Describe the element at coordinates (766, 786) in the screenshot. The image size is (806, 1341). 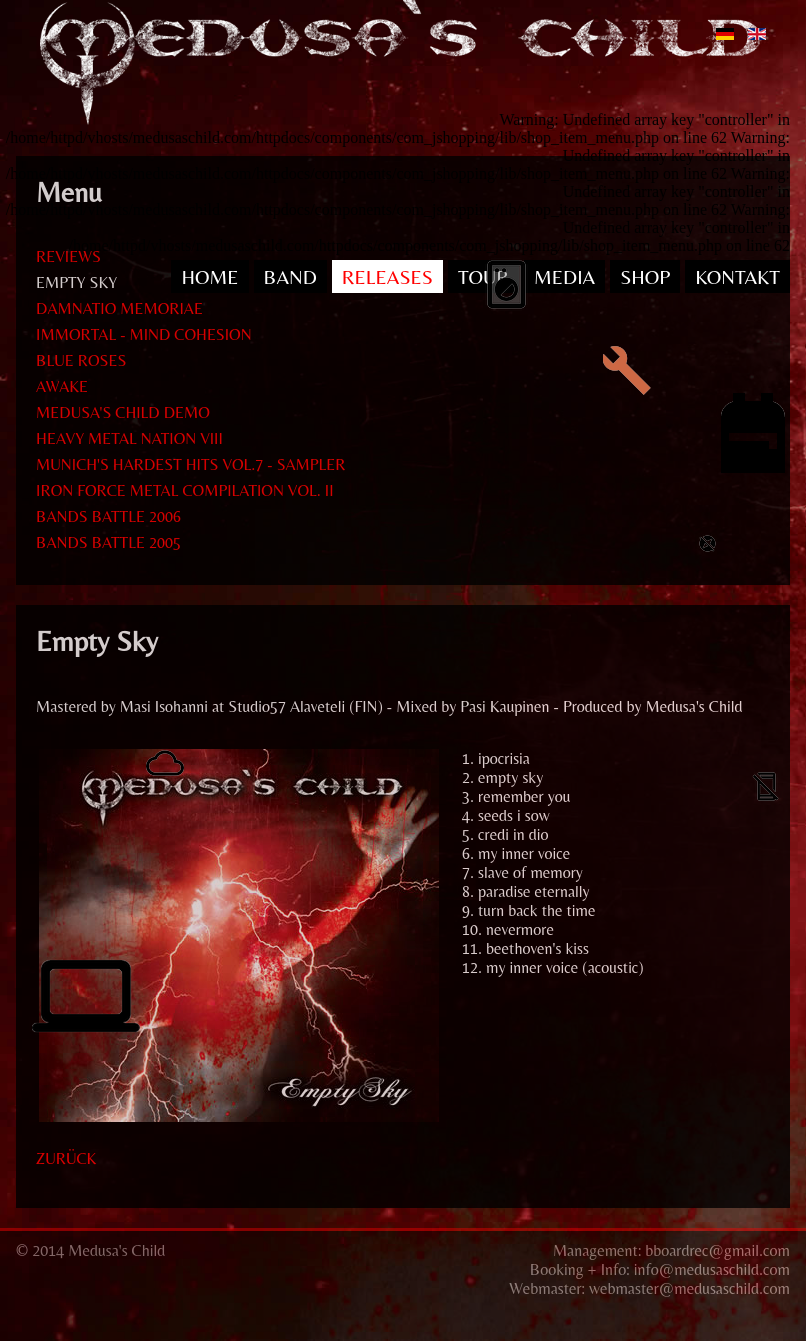
I see `no cell phone service available` at that location.